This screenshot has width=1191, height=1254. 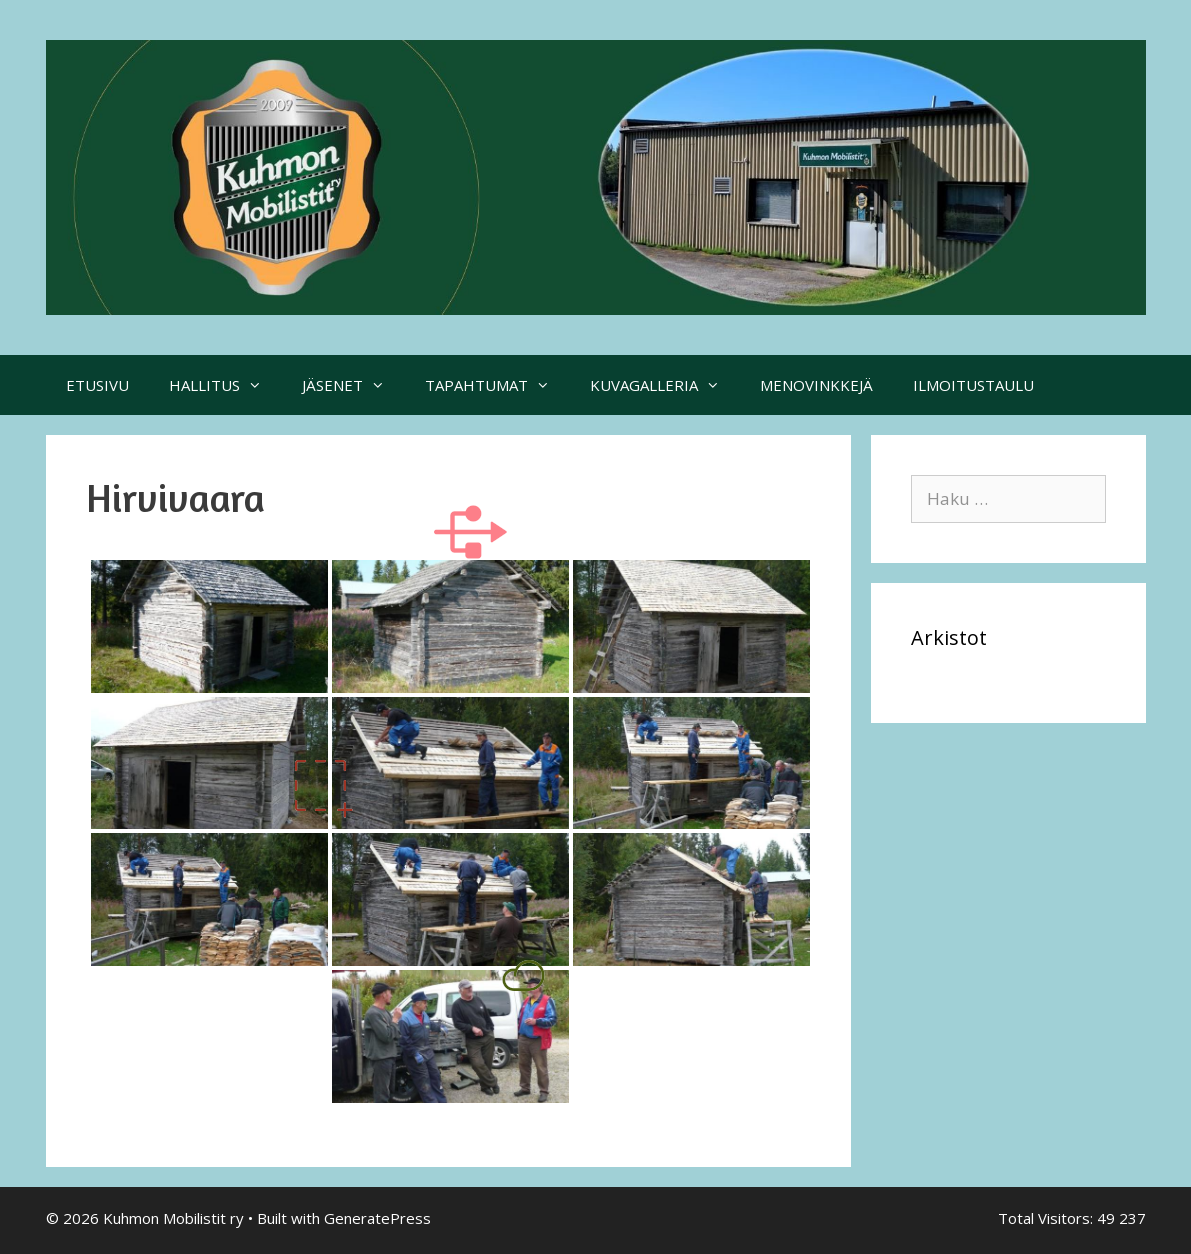 What do you see at coordinates (320, 785) in the screenshot?
I see `add to current selection` at bounding box center [320, 785].